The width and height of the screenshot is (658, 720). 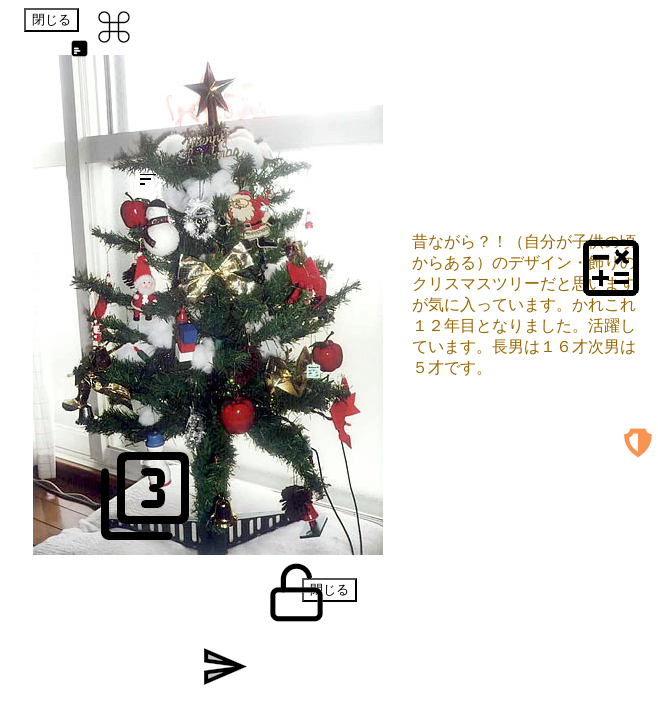 I want to click on unlocked or unsecured state, so click(x=296, y=592).